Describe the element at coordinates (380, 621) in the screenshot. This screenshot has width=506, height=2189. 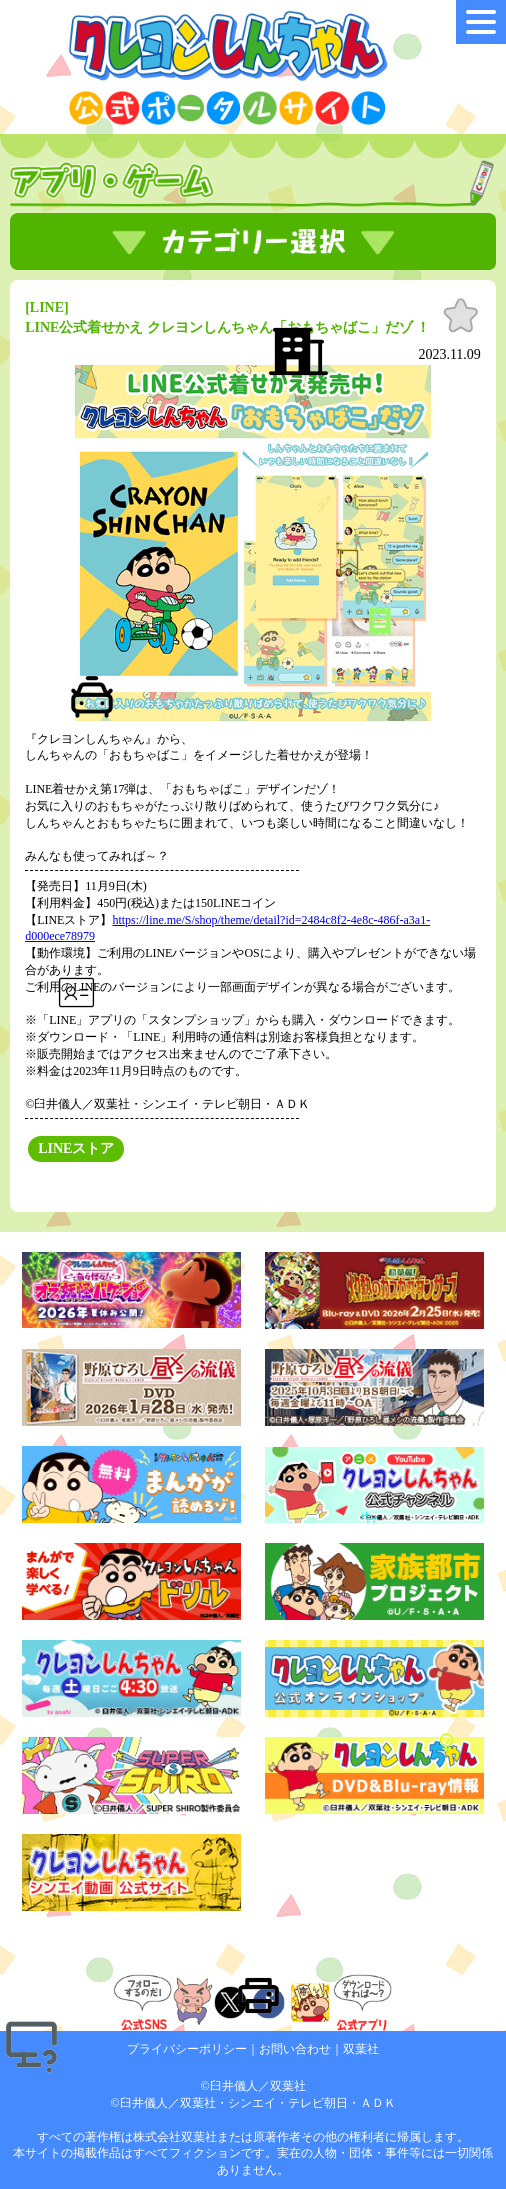
I see `view purchase receipt or transaction history` at that location.